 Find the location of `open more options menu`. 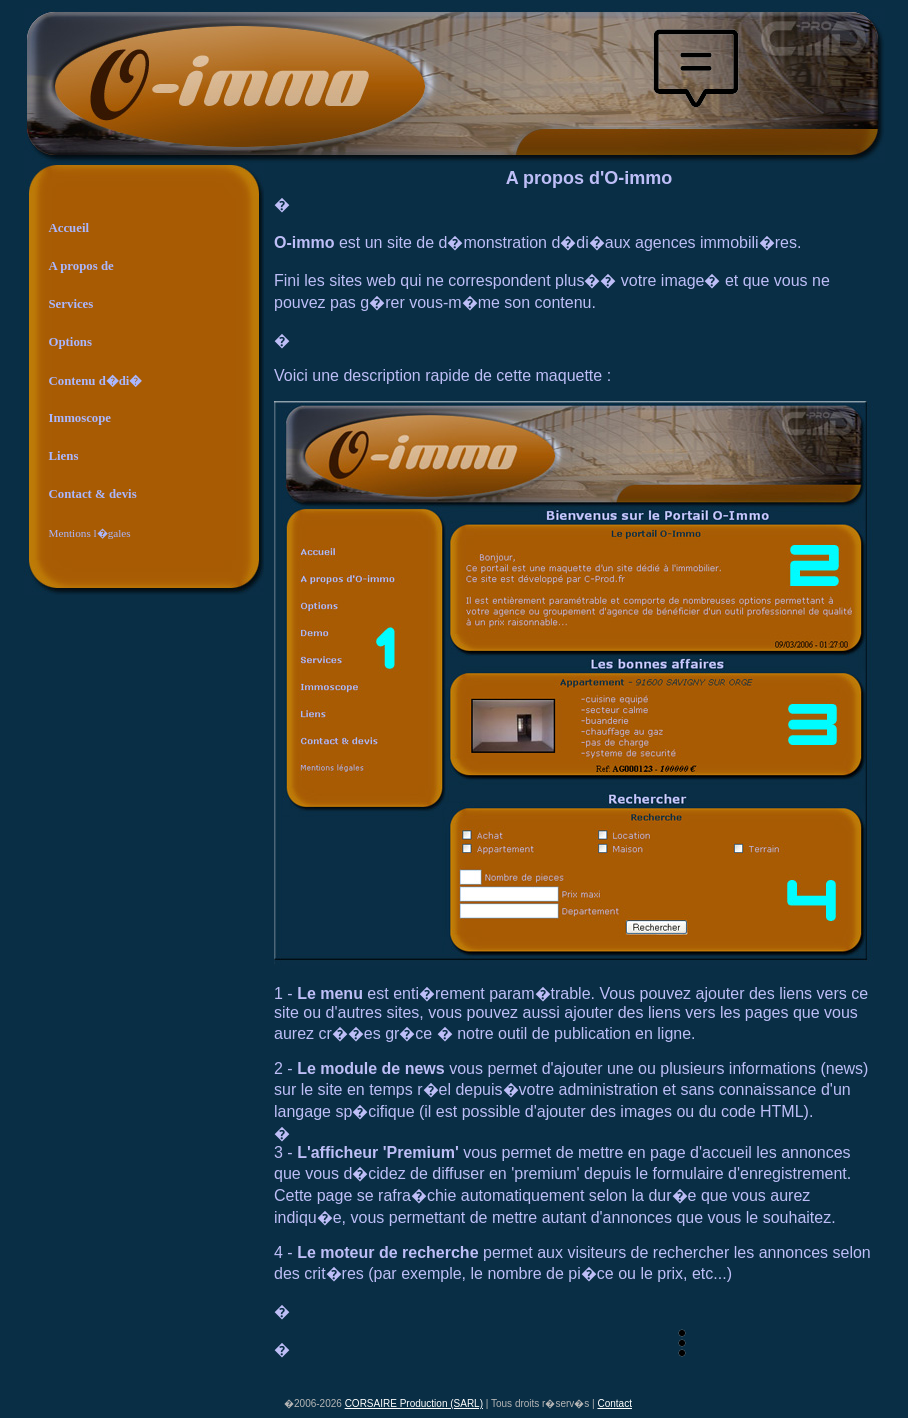

open more options menu is located at coordinates (682, 1343).